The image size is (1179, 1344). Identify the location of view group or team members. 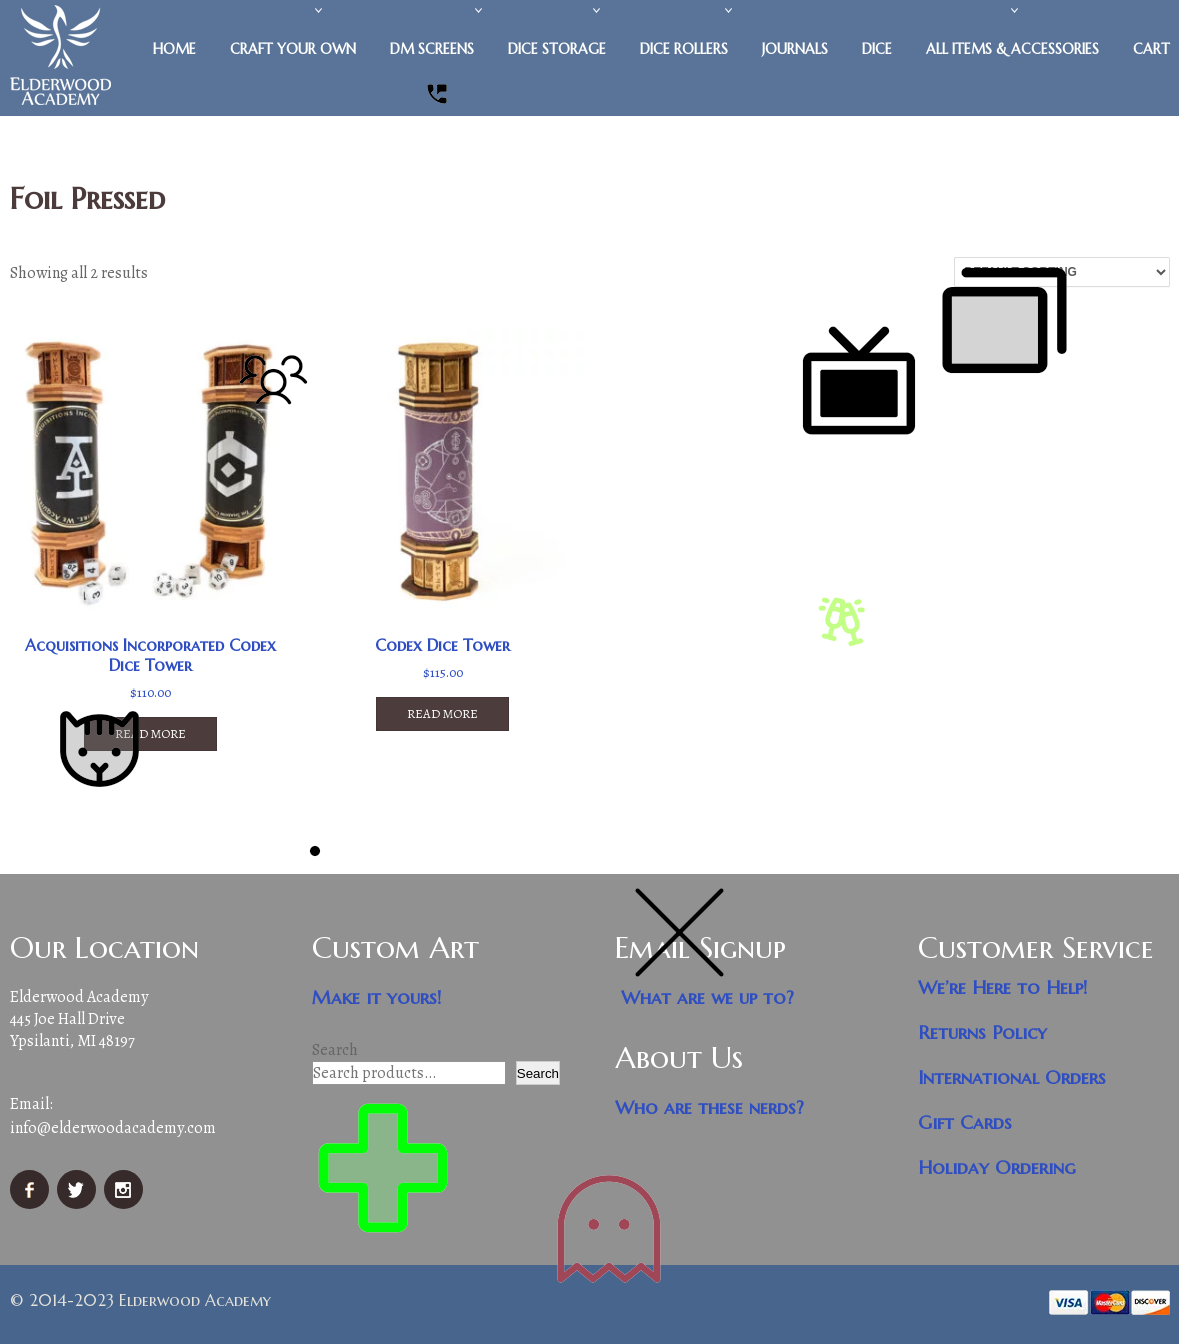
(273, 377).